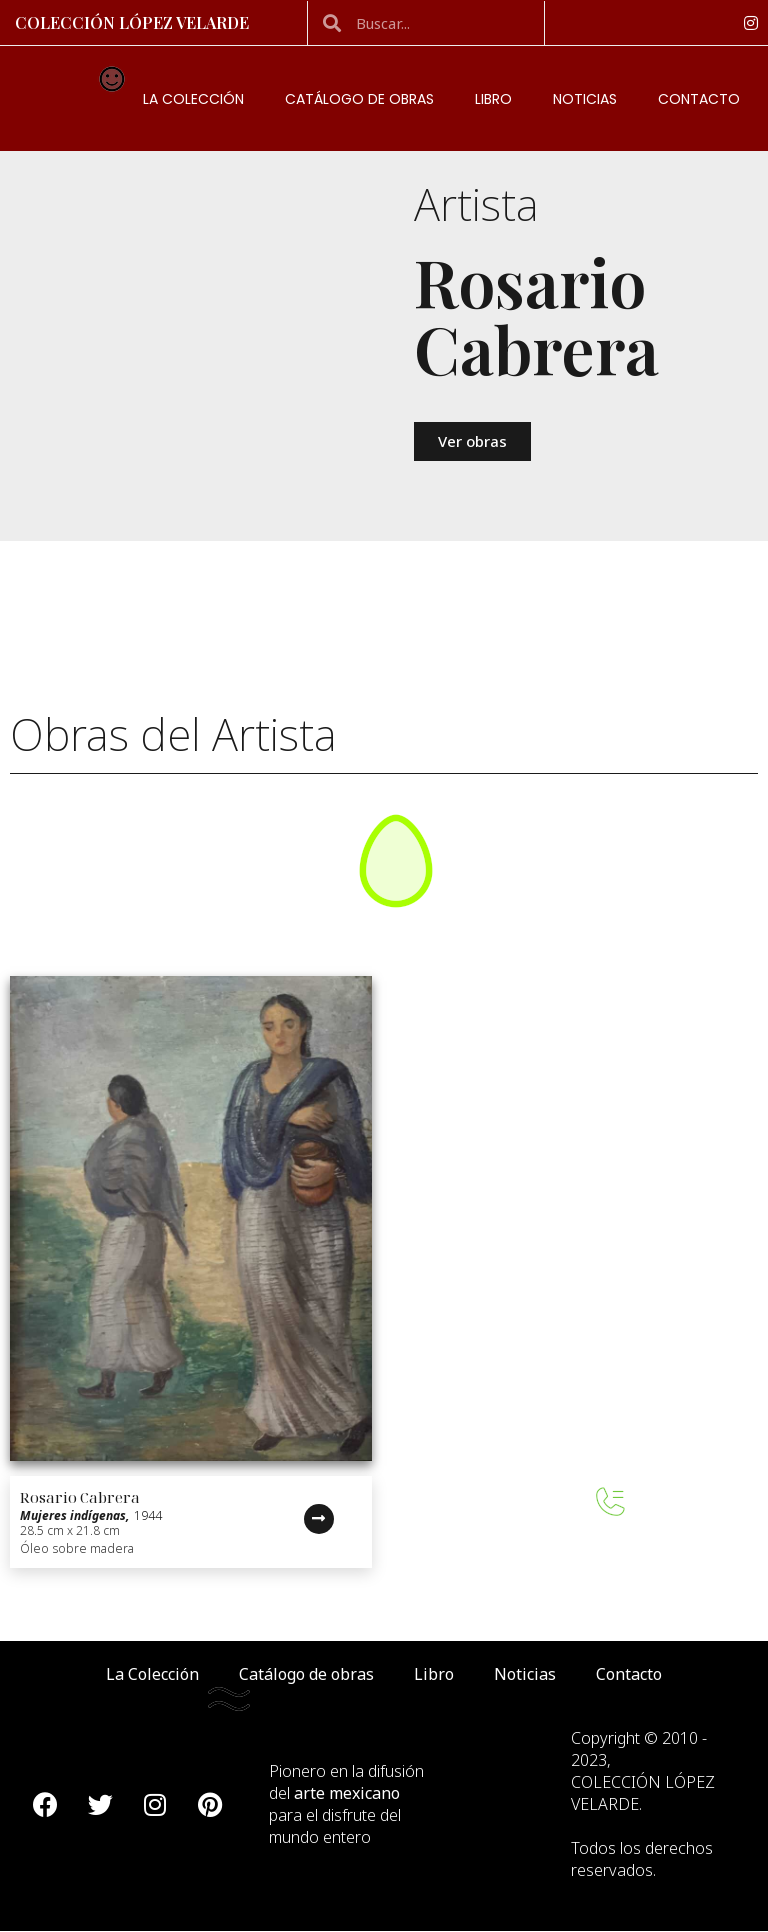 The image size is (768, 1932). Describe the element at coordinates (611, 1501) in the screenshot. I see `view contact list or phone directory` at that location.